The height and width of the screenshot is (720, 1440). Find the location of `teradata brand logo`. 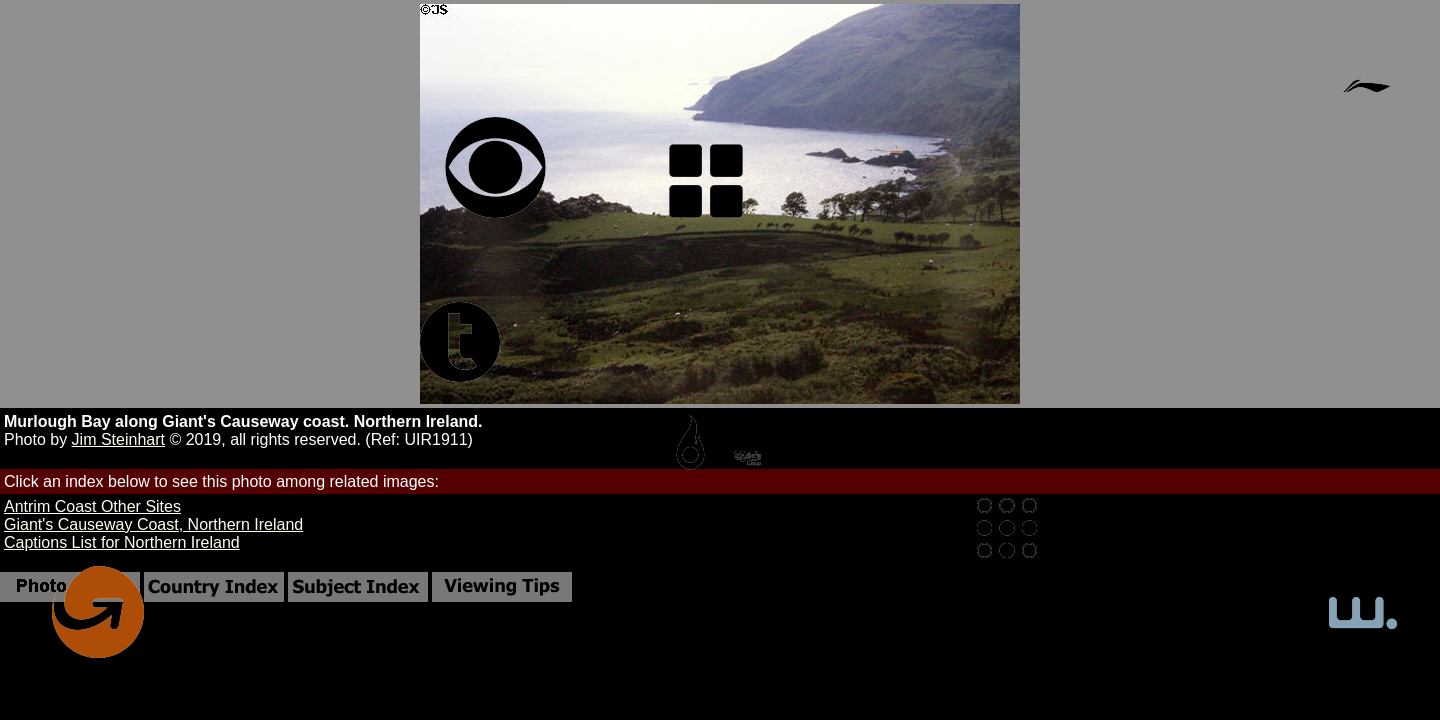

teradata brand logo is located at coordinates (460, 342).